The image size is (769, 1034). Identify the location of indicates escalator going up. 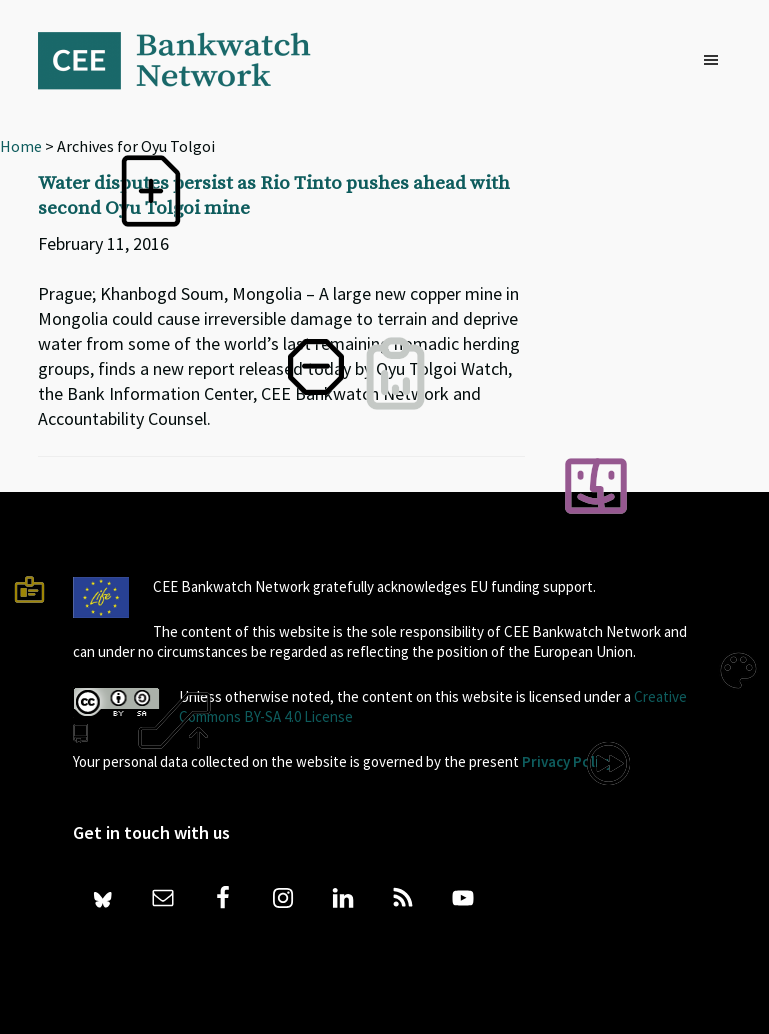
(174, 720).